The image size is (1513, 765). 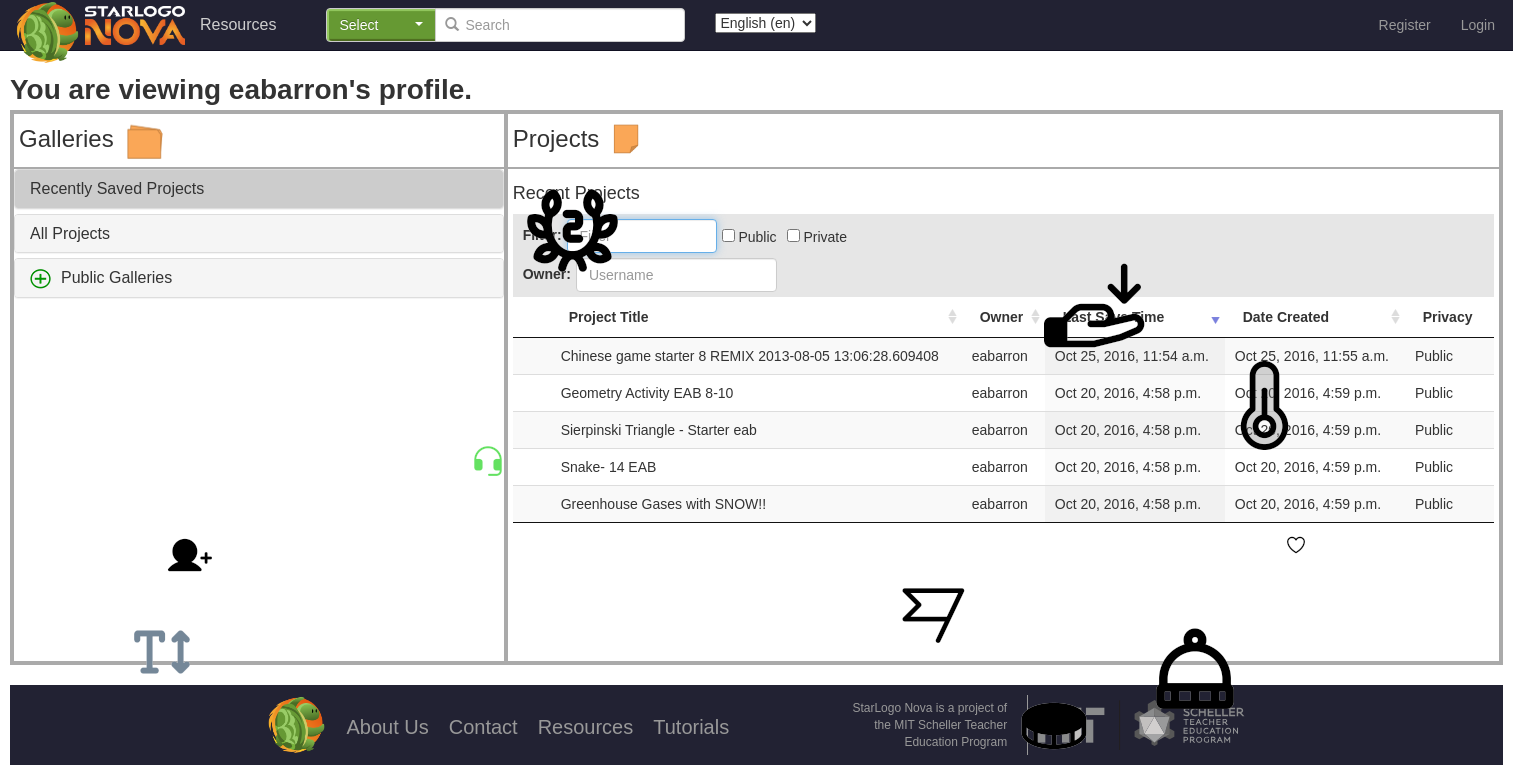 I want to click on select winter or cold weather category, so click(x=1195, y=673).